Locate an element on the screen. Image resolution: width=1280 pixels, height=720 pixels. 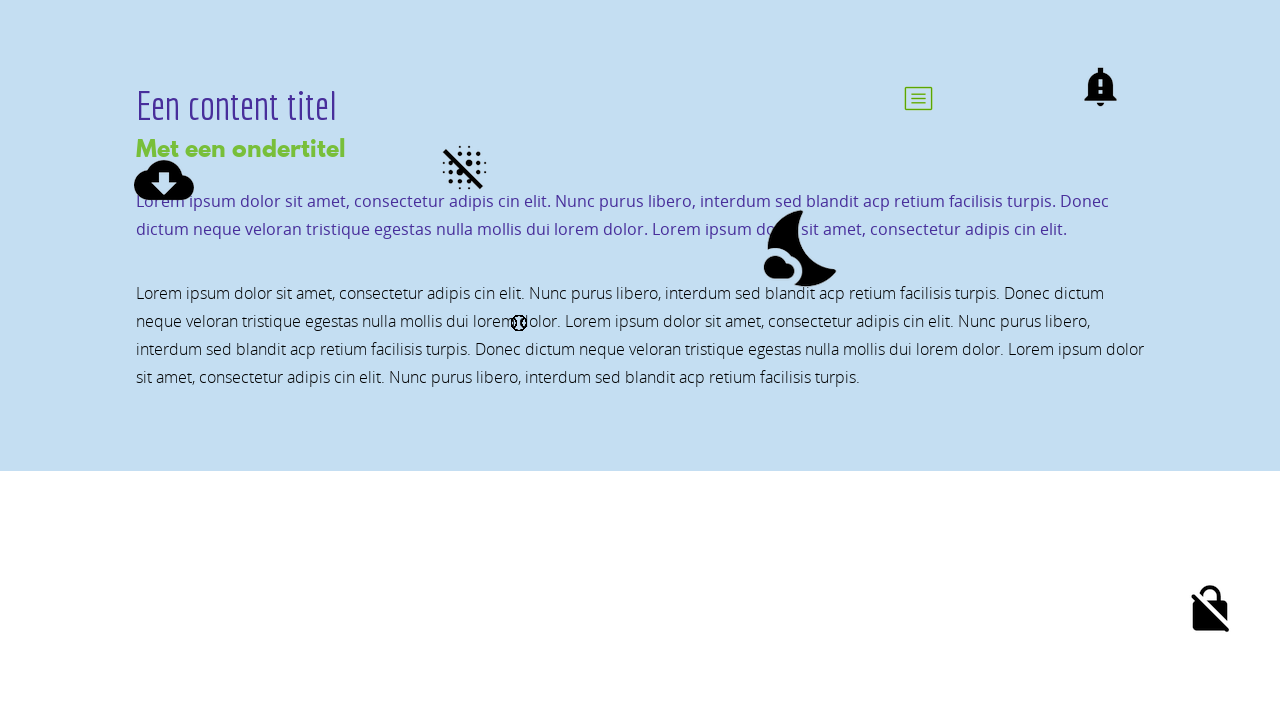
toggle dark mode or night theme is located at coordinates (806, 248).